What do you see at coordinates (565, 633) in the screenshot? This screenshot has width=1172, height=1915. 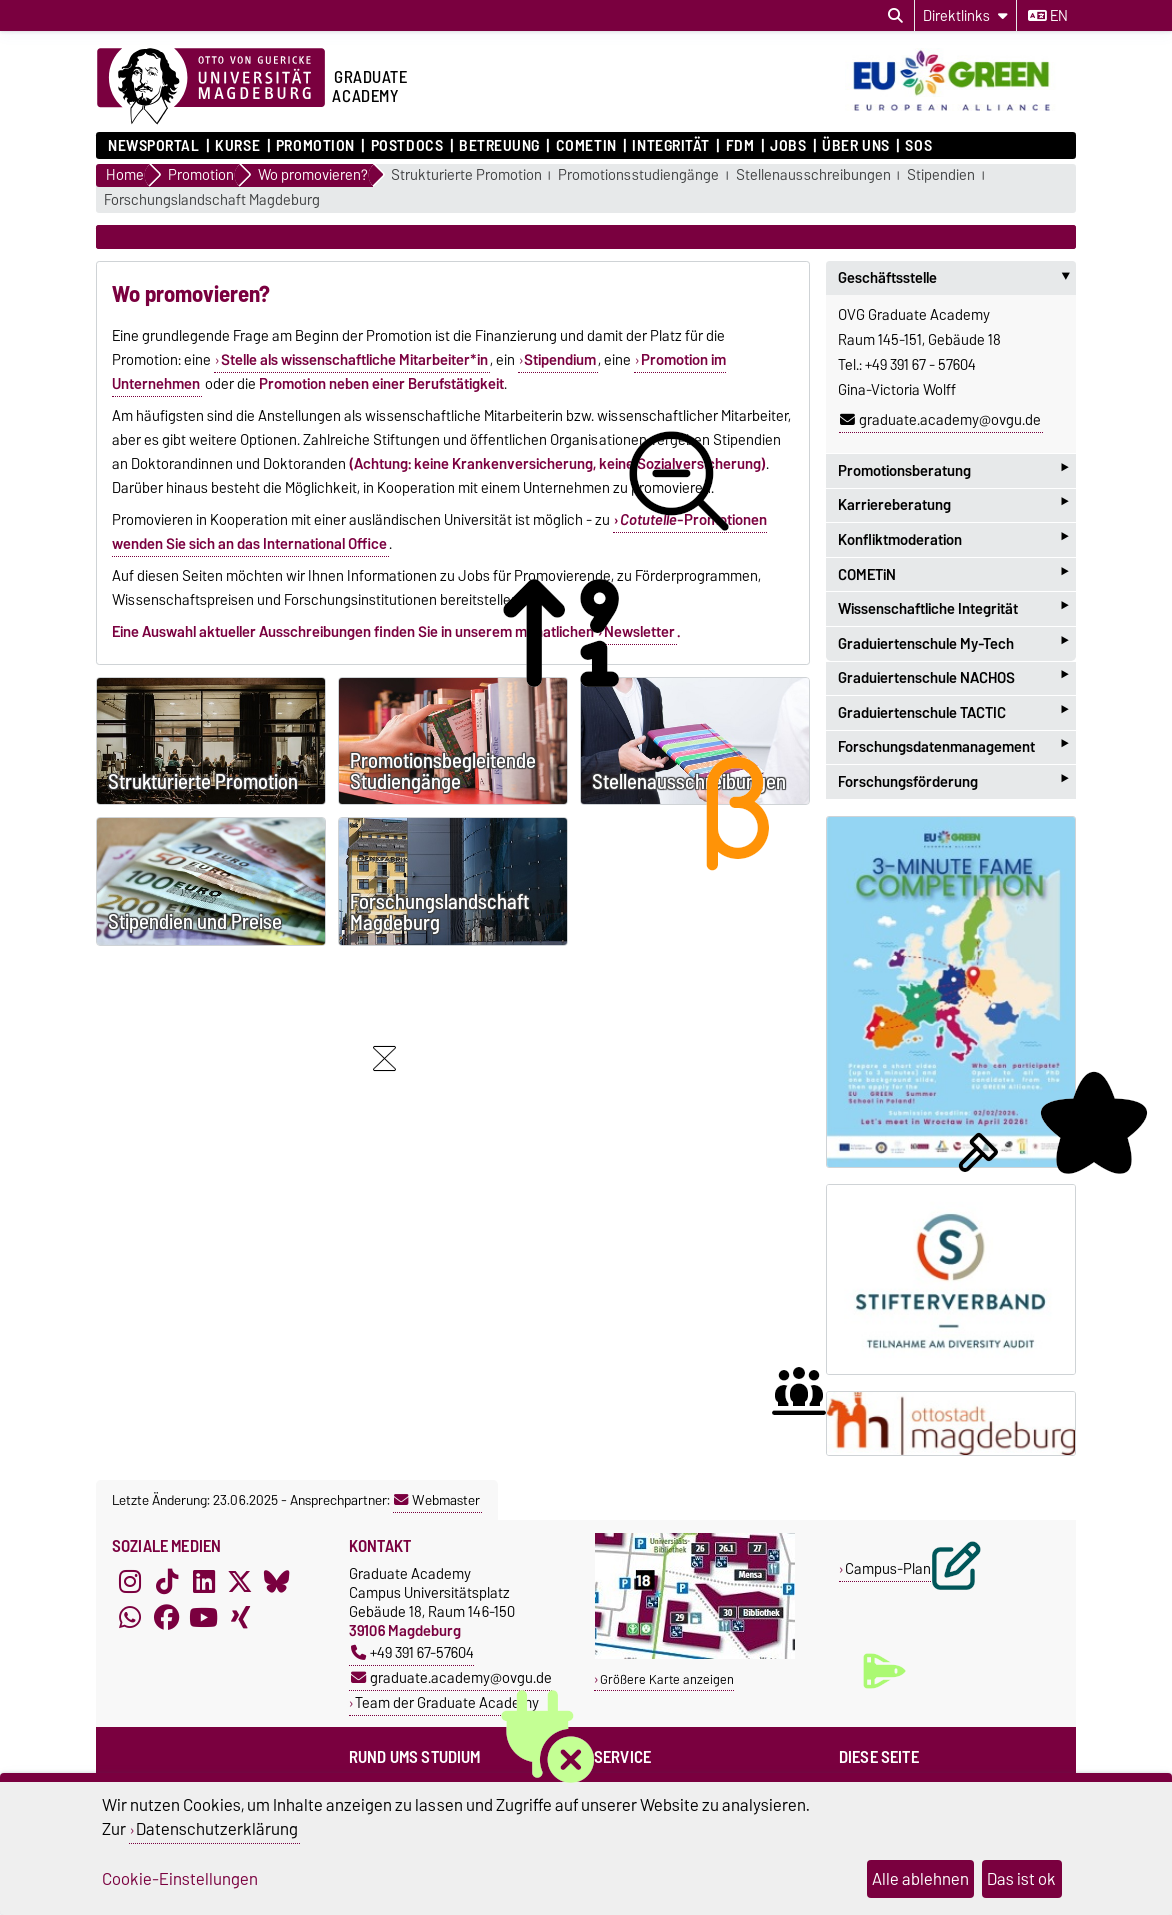 I see `sort numbers in descending order (9 to 1)` at bounding box center [565, 633].